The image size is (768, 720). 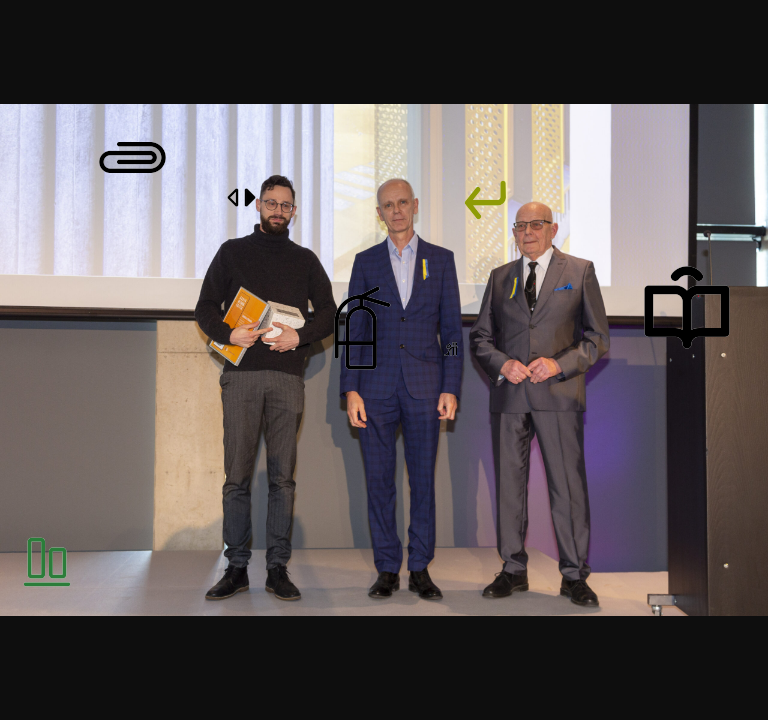 I want to click on align selected objects to the bottom edge, so click(x=47, y=563).